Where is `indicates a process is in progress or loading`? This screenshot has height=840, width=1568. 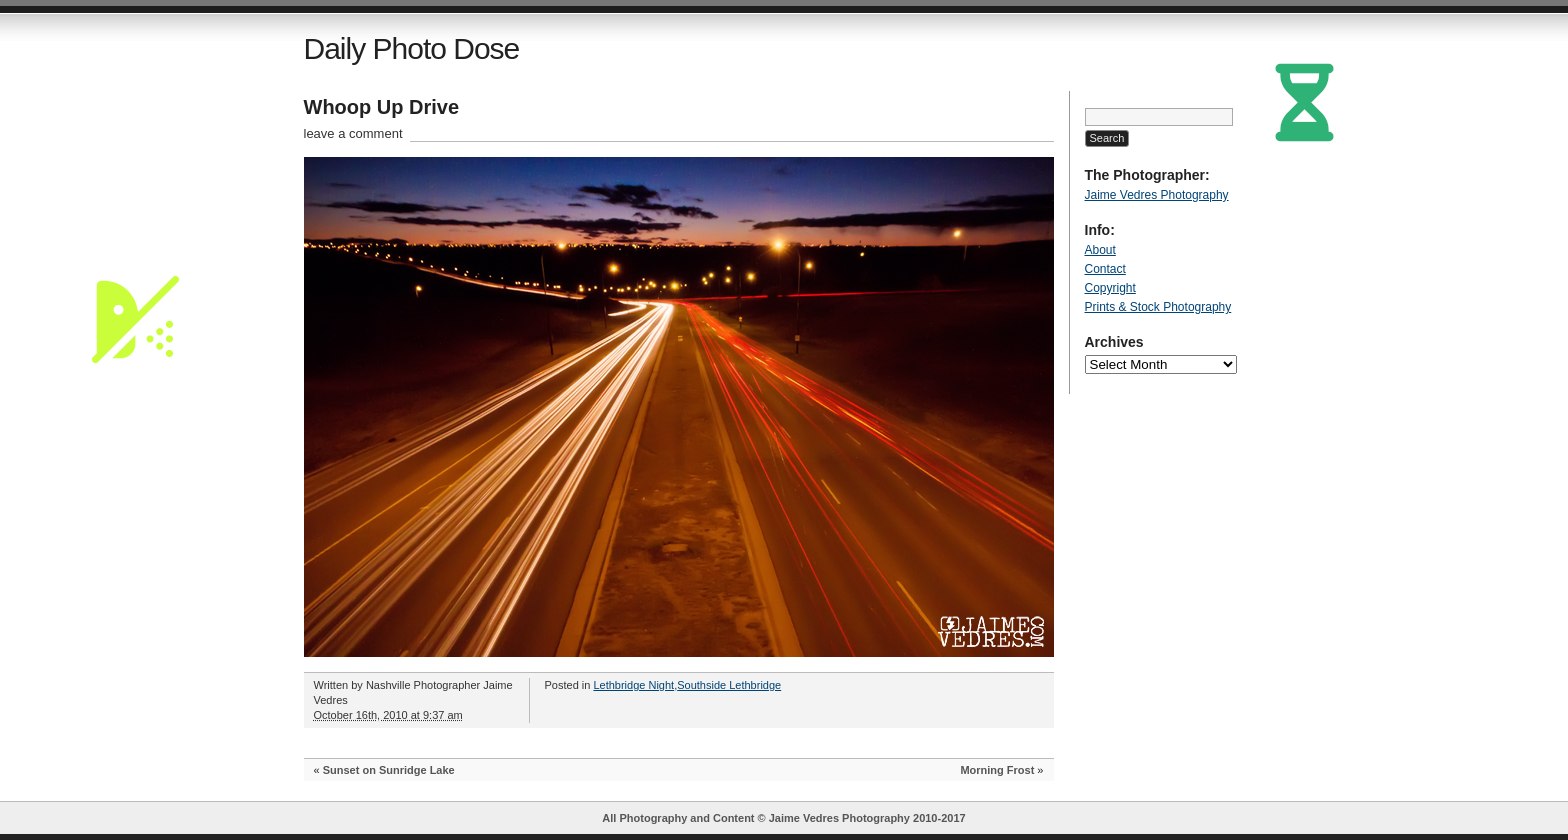 indicates a process is in progress or loading is located at coordinates (1304, 102).